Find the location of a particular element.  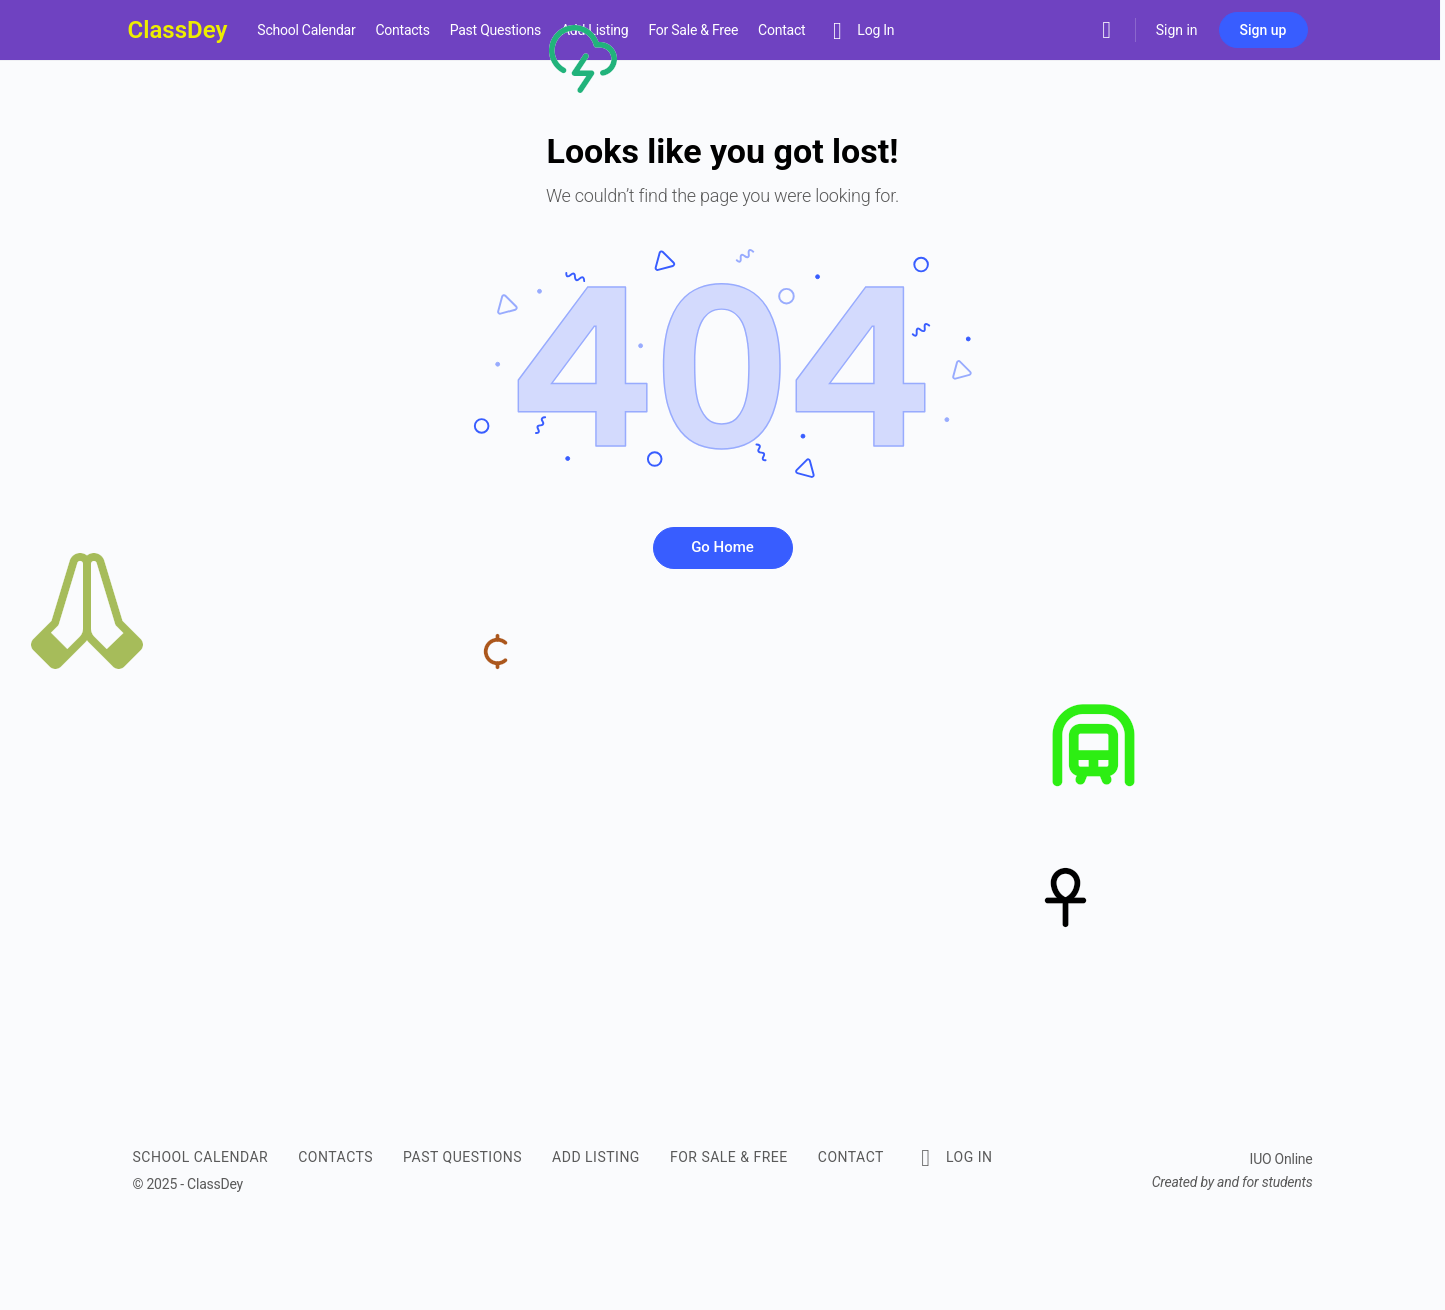

symbol representing life or immortality is located at coordinates (1065, 897).